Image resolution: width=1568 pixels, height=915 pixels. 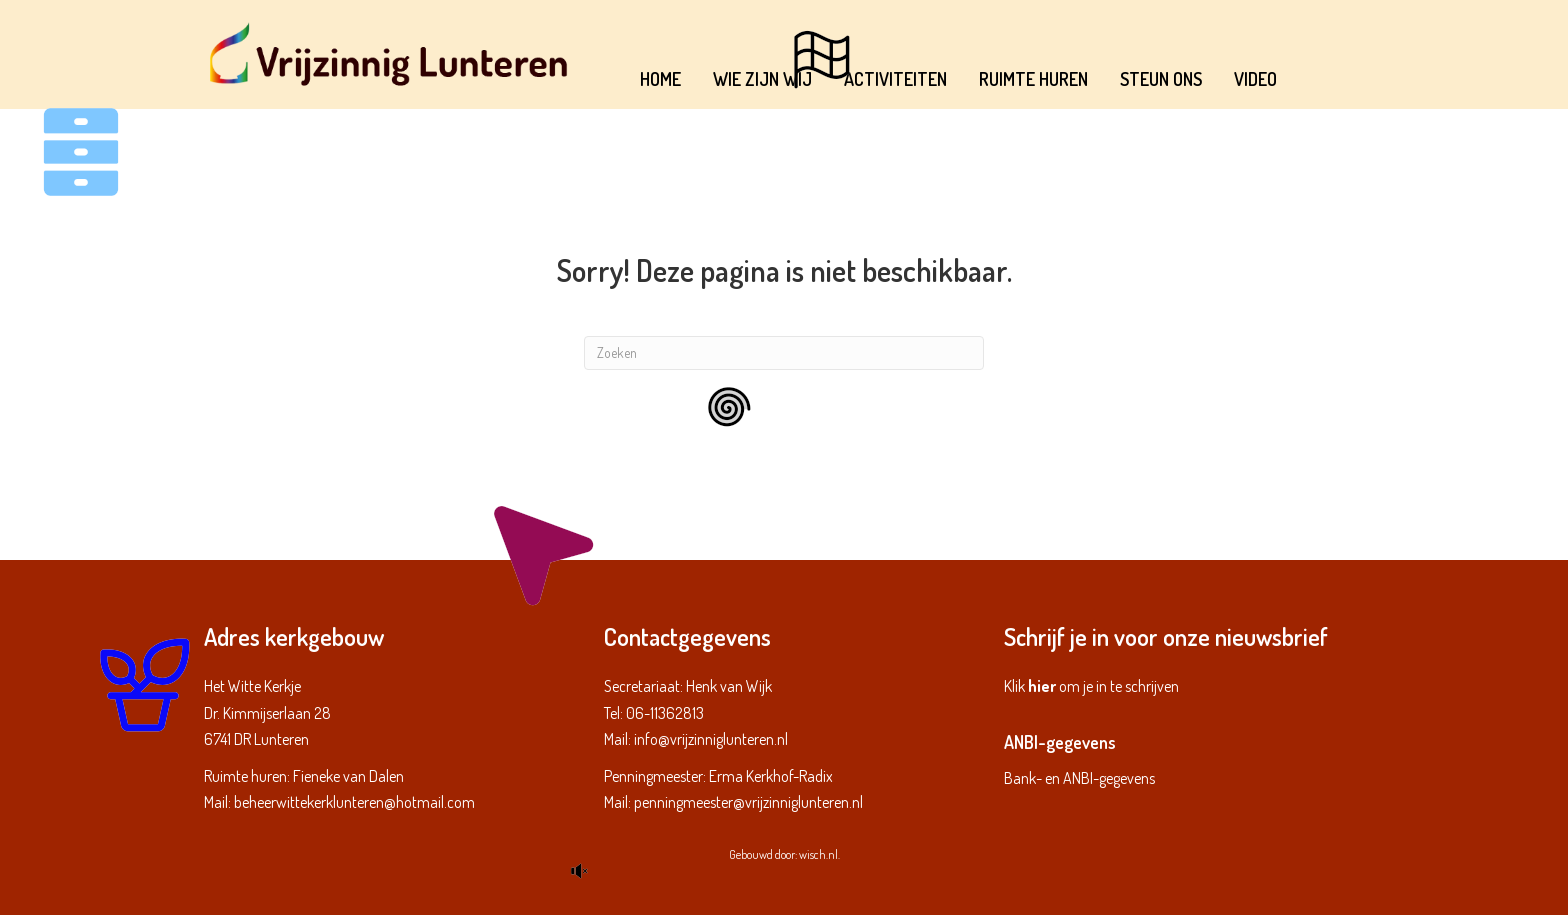 What do you see at coordinates (81, 152) in the screenshot?
I see `browse furniture or home decor items` at bounding box center [81, 152].